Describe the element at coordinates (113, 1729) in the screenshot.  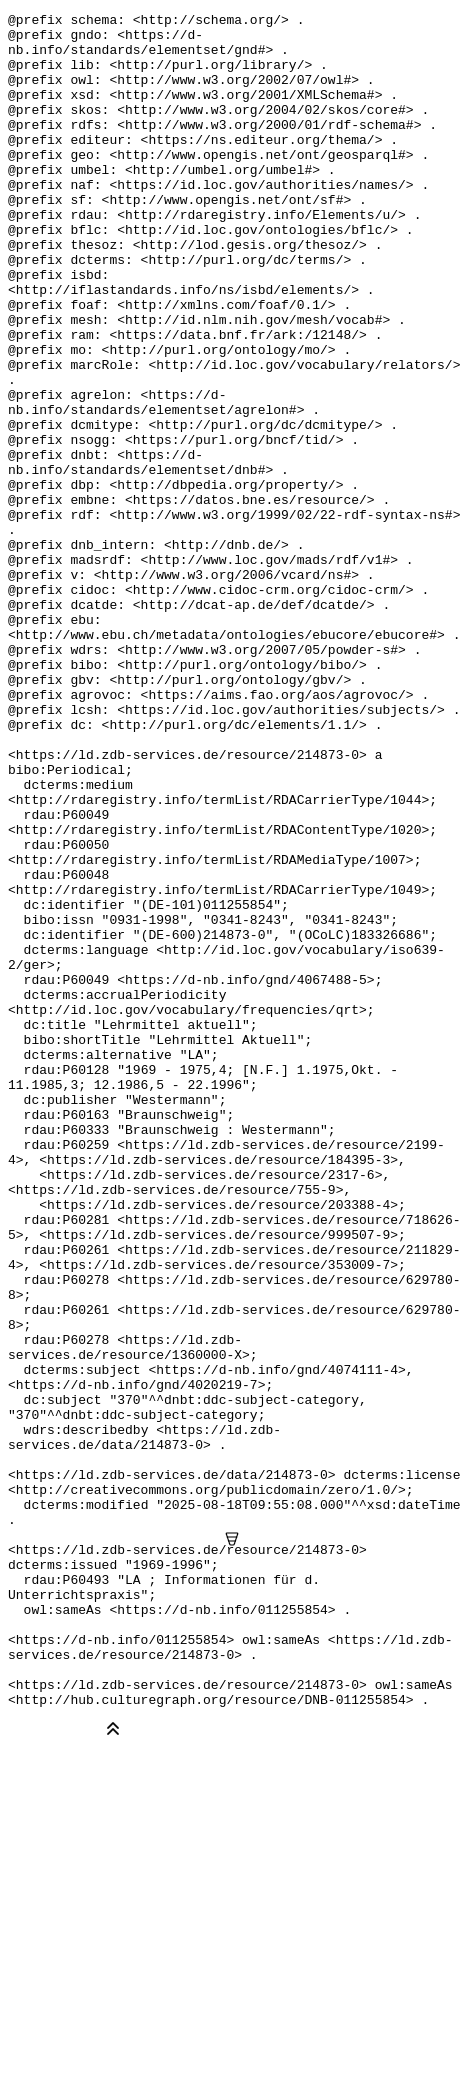
I see `scroll to top of page` at that location.